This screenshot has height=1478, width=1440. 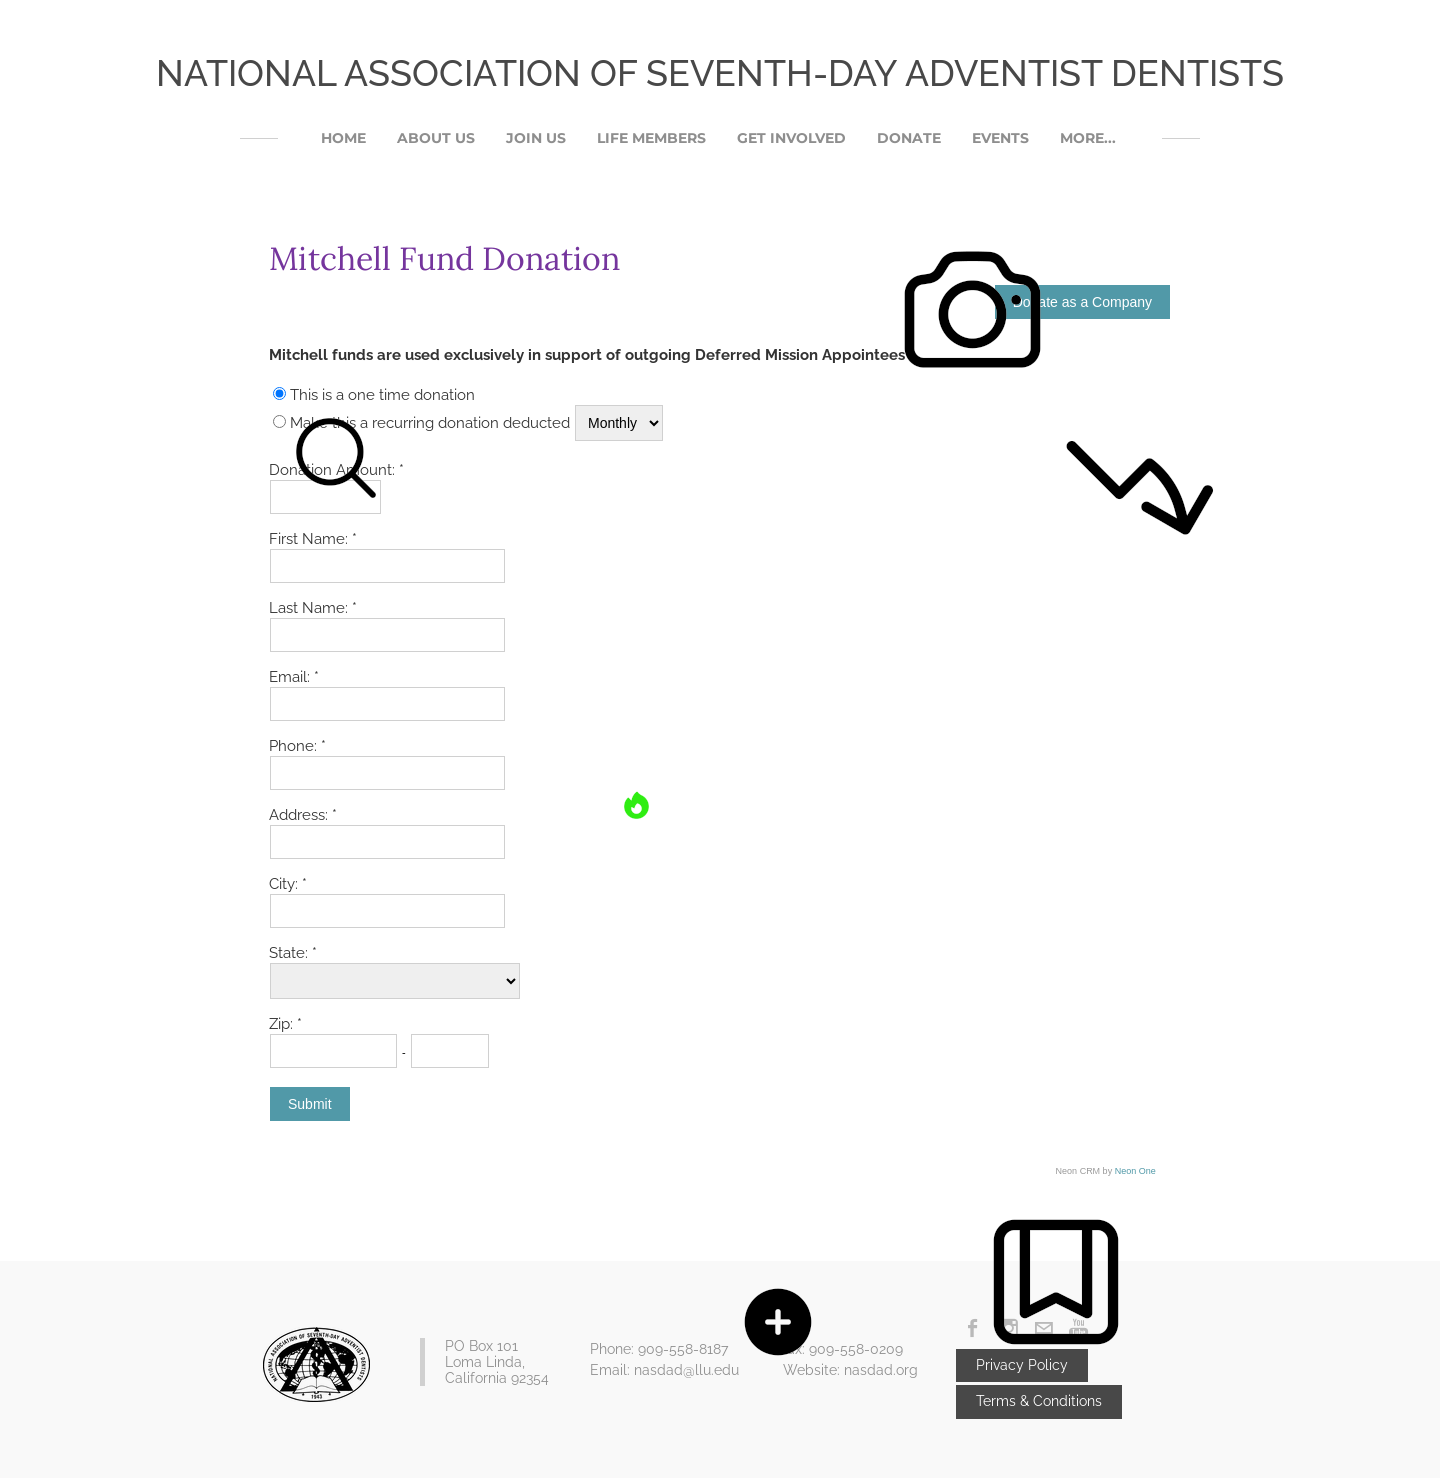 What do you see at coordinates (1056, 1282) in the screenshot?
I see `save this item to your bookmarks` at bounding box center [1056, 1282].